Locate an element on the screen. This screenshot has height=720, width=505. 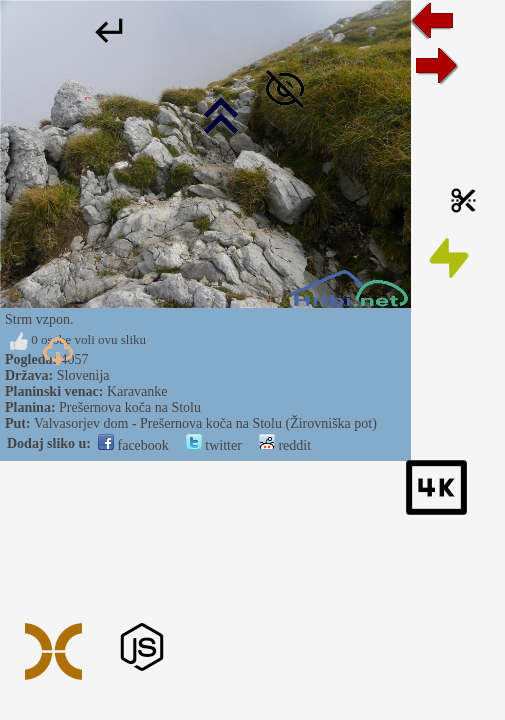
nextflow workflow management platform logo is located at coordinates (53, 651).